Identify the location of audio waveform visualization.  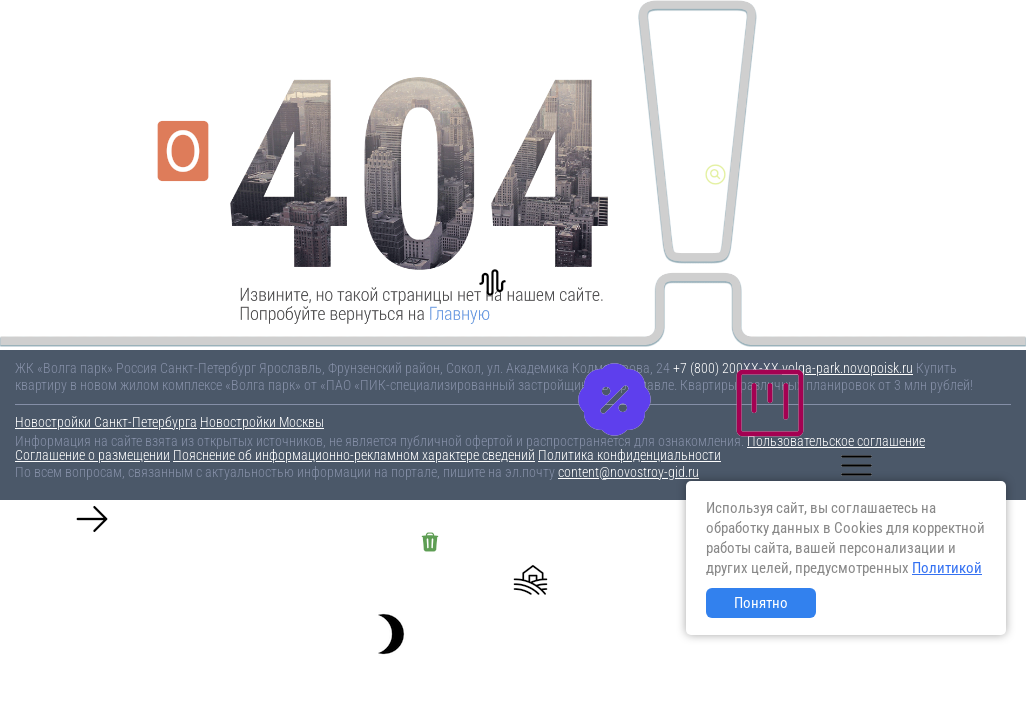
(492, 282).